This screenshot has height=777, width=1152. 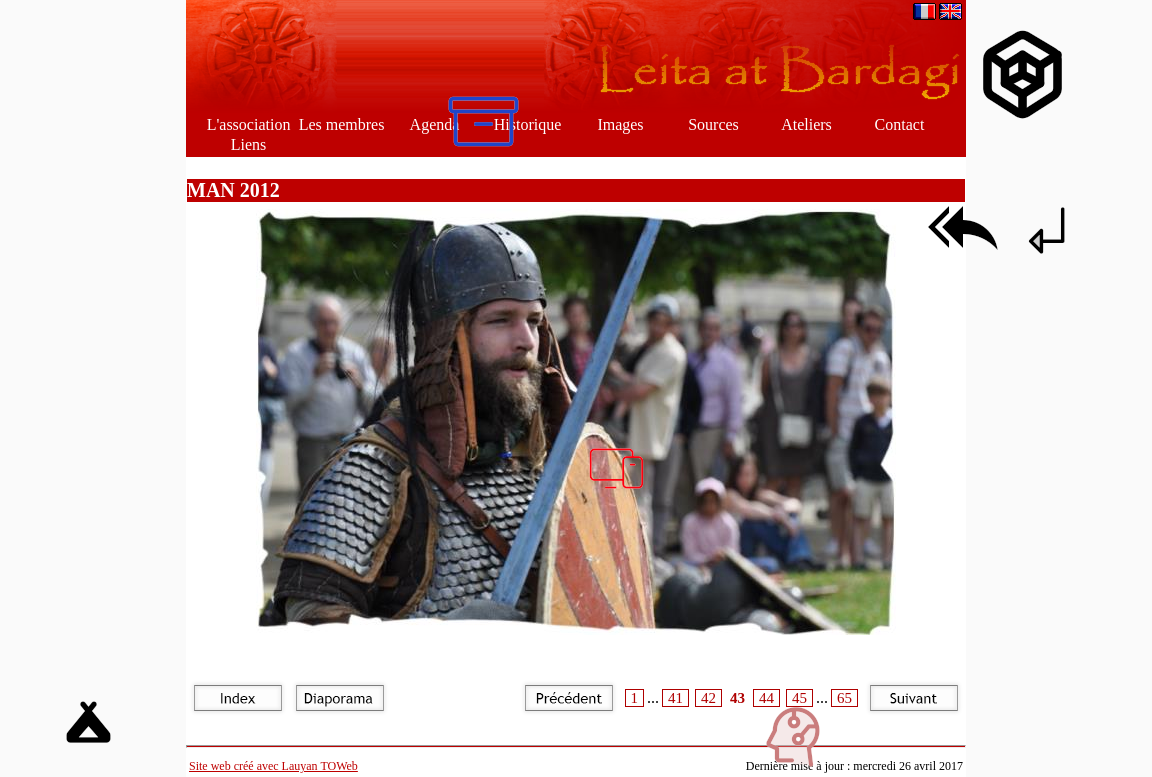 What do you see at coordinates (88, 723) in the screenshot?
I see `find nearby campgrounds or camping sites` at bounding box center [88, 723].